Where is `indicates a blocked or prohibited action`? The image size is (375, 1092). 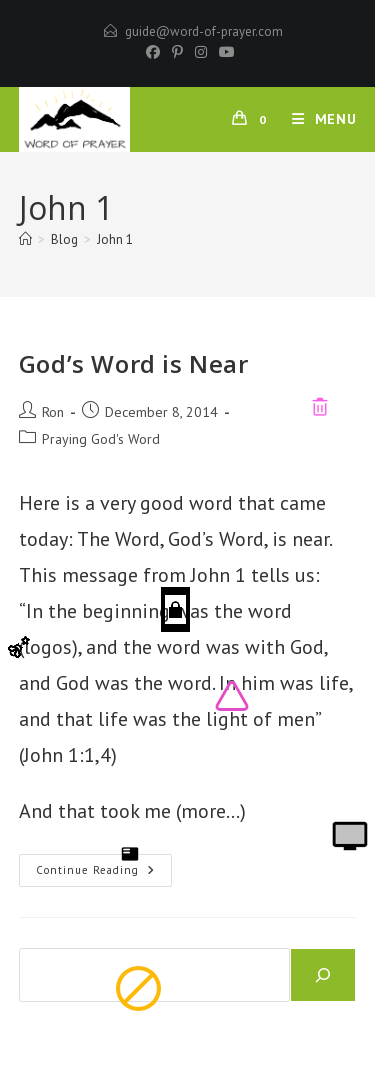
indicates a blocked or prohibited action is located at coordinates (138, 988).